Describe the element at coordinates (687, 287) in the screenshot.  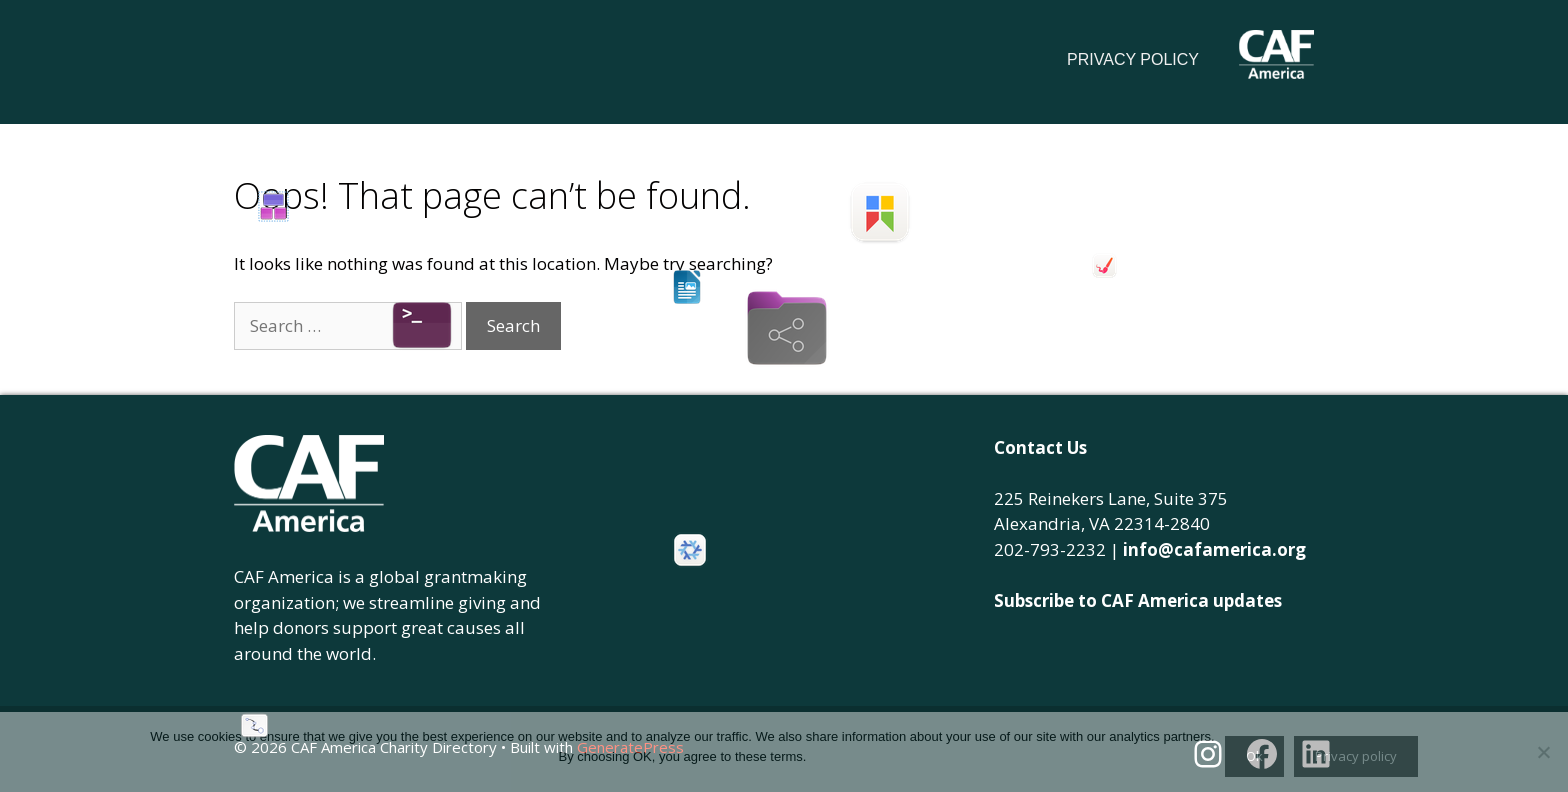
I see `open libreoffice writer application` at that location.